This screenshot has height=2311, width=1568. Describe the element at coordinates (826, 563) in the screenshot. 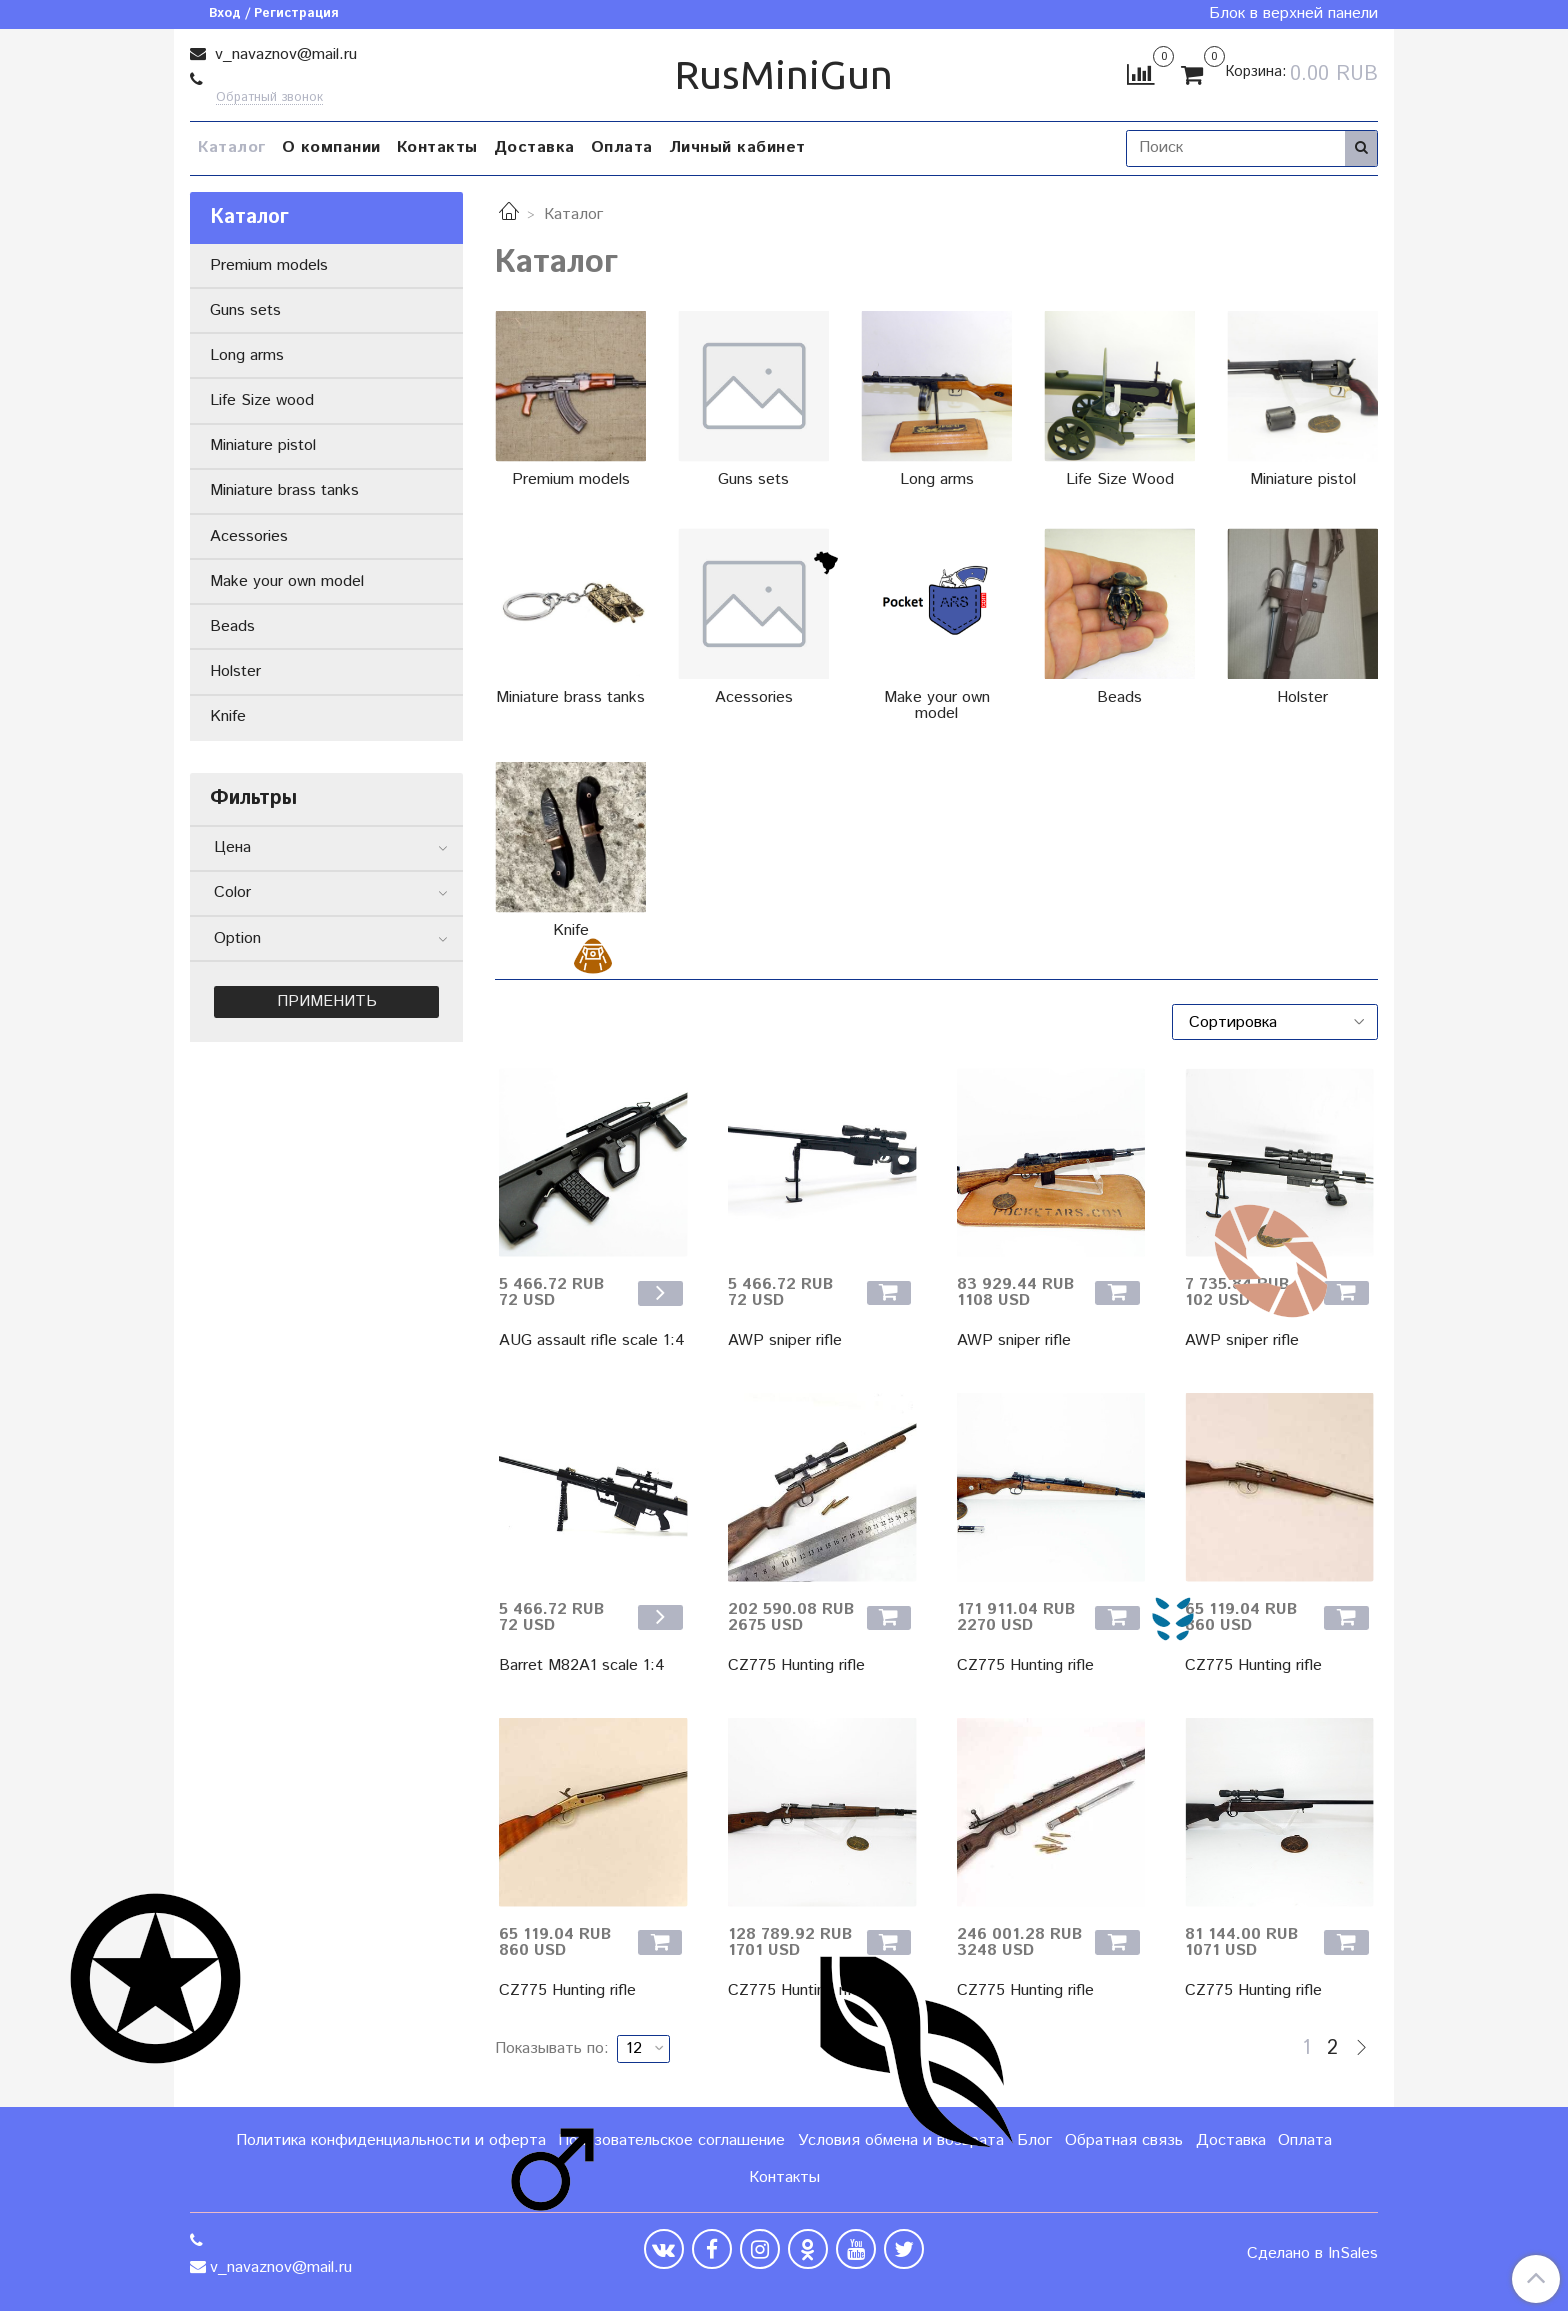

I see `select brazil as your country or region` at that location.